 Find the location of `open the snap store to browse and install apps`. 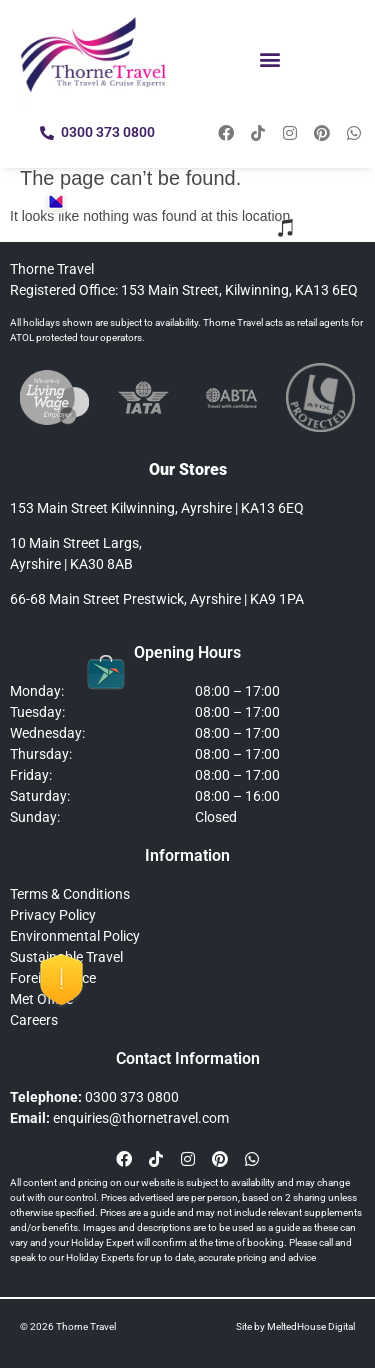

open the snap store to browse and install apps is located at coordinates (106, 674).